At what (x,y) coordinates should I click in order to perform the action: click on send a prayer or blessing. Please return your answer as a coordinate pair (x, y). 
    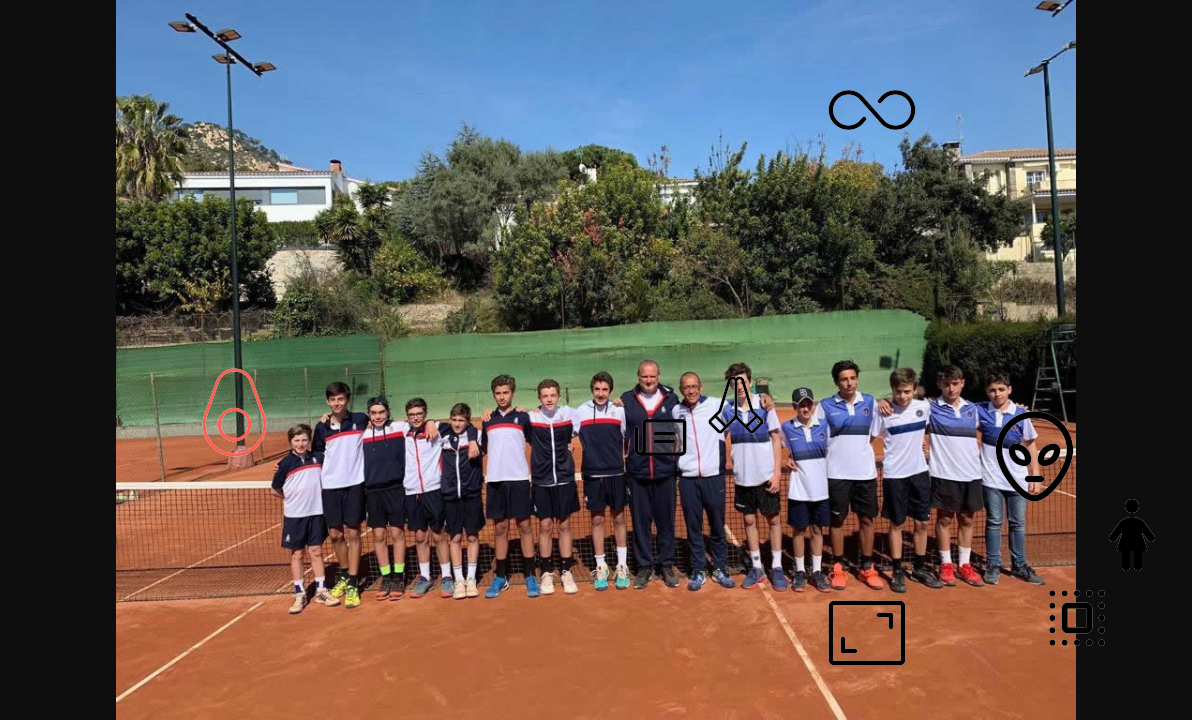
    Looking at the image, I should click on (736, 406).